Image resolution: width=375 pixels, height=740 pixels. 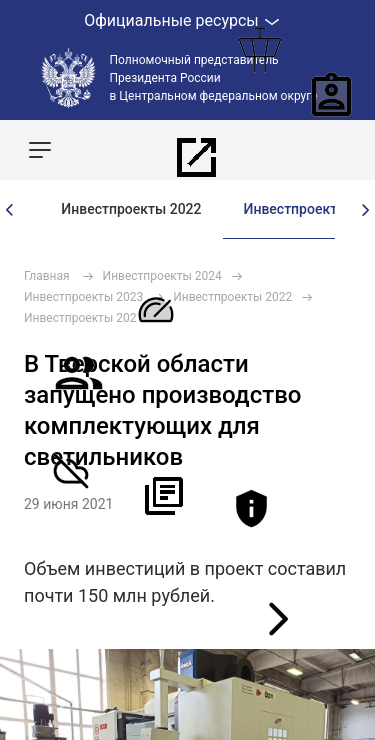 I want to click on view privacy policy or settings, so click(x=251, y=508).